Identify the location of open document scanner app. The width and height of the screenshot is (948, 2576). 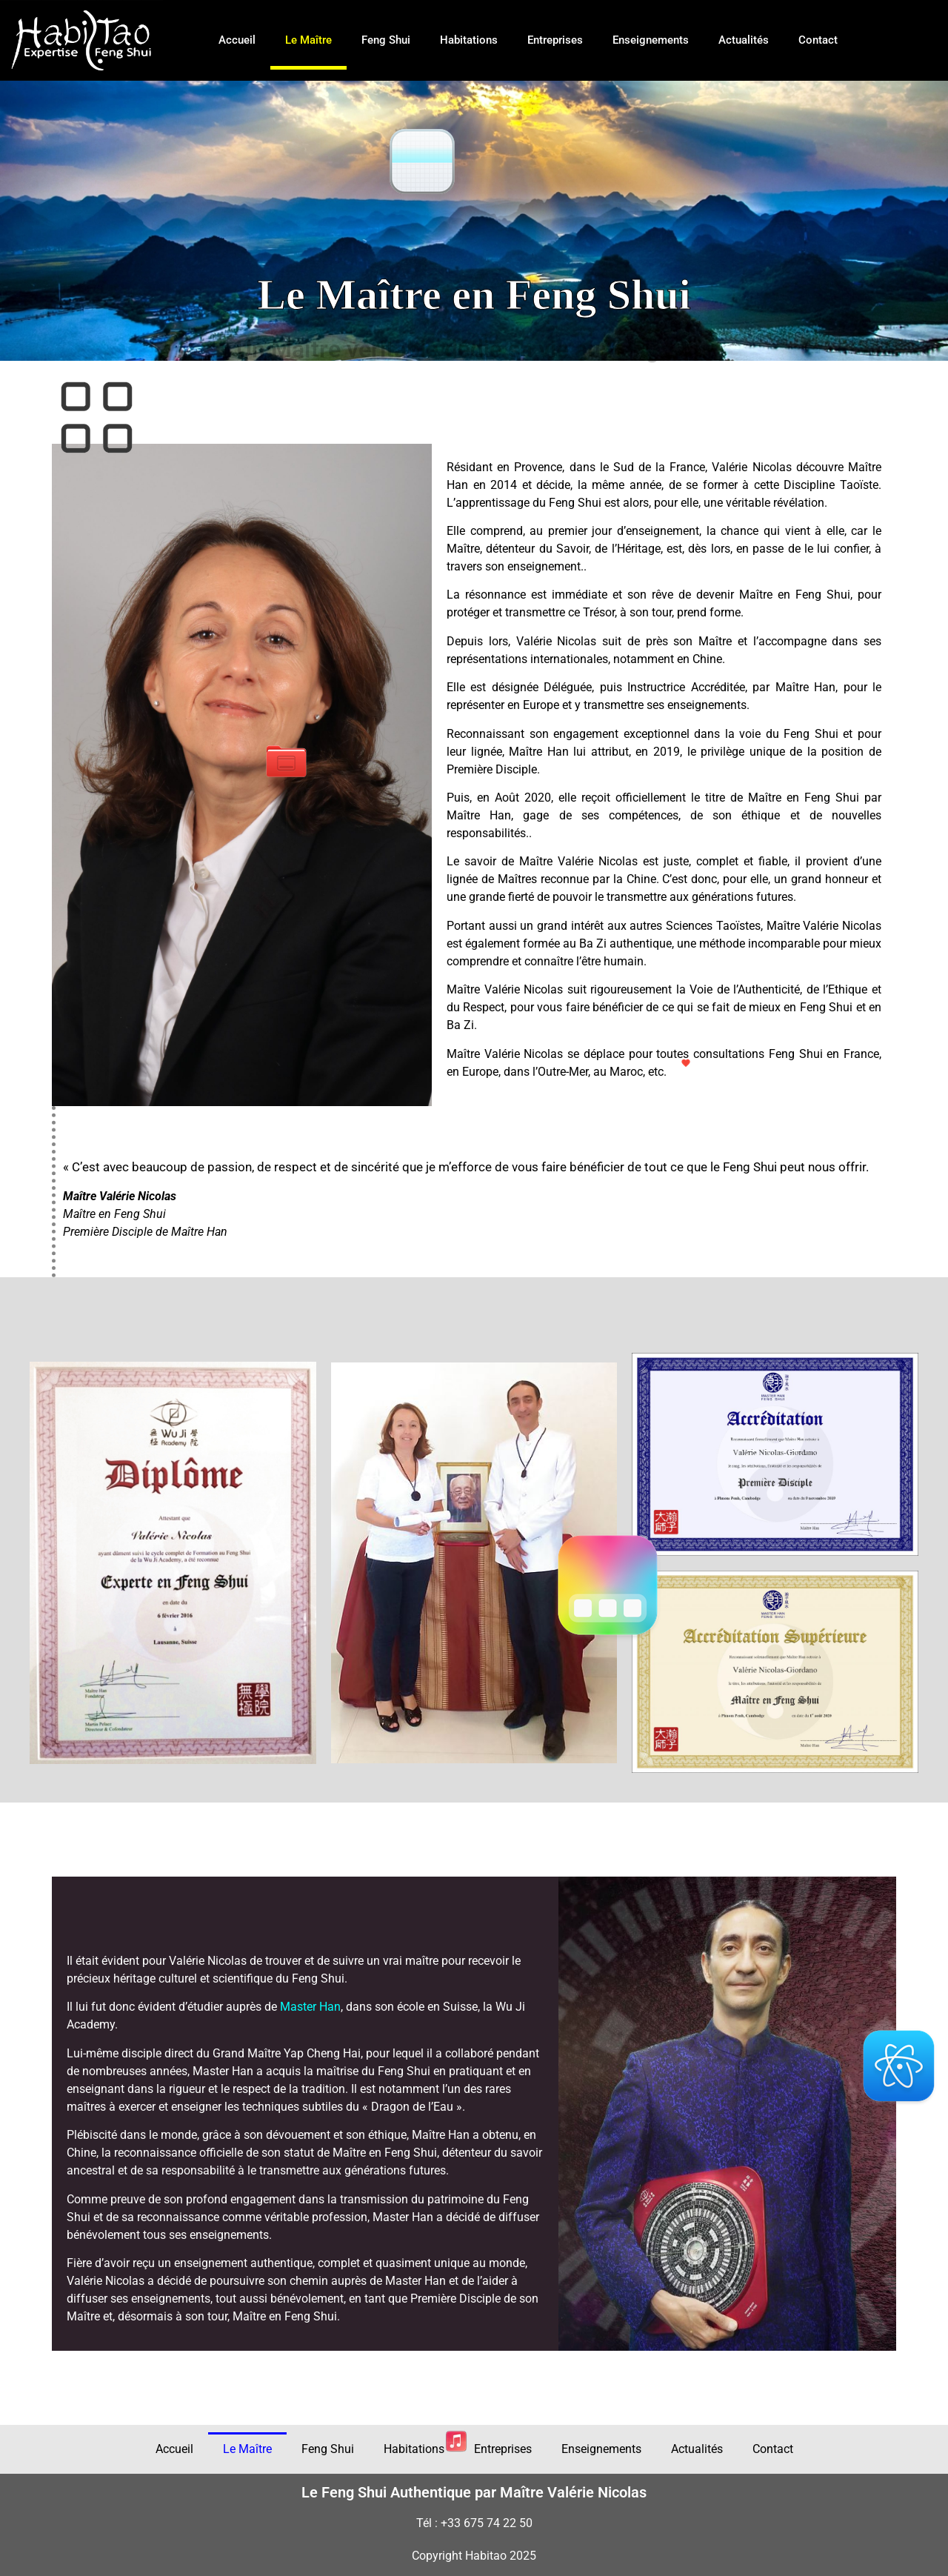
(422, 162).